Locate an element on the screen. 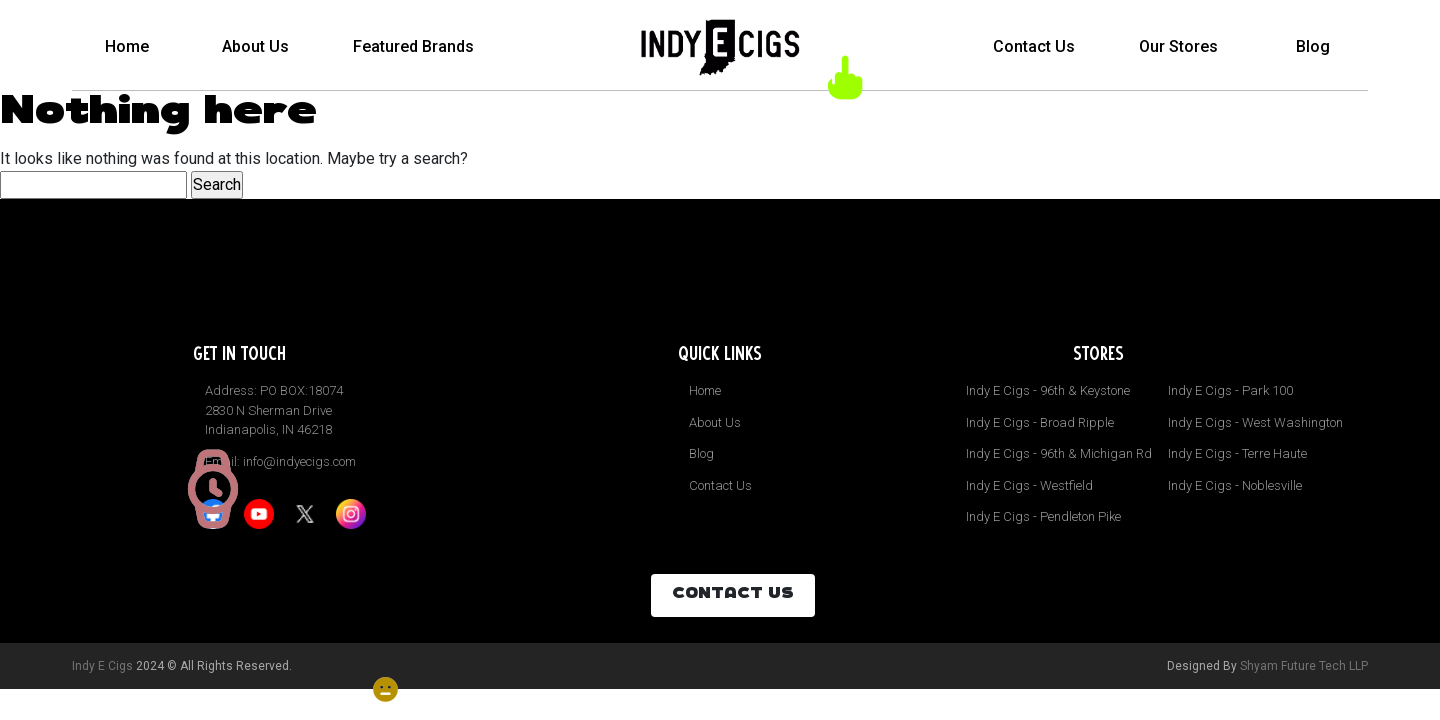  rate your experience as neutral is located at coordinates (385, 689).